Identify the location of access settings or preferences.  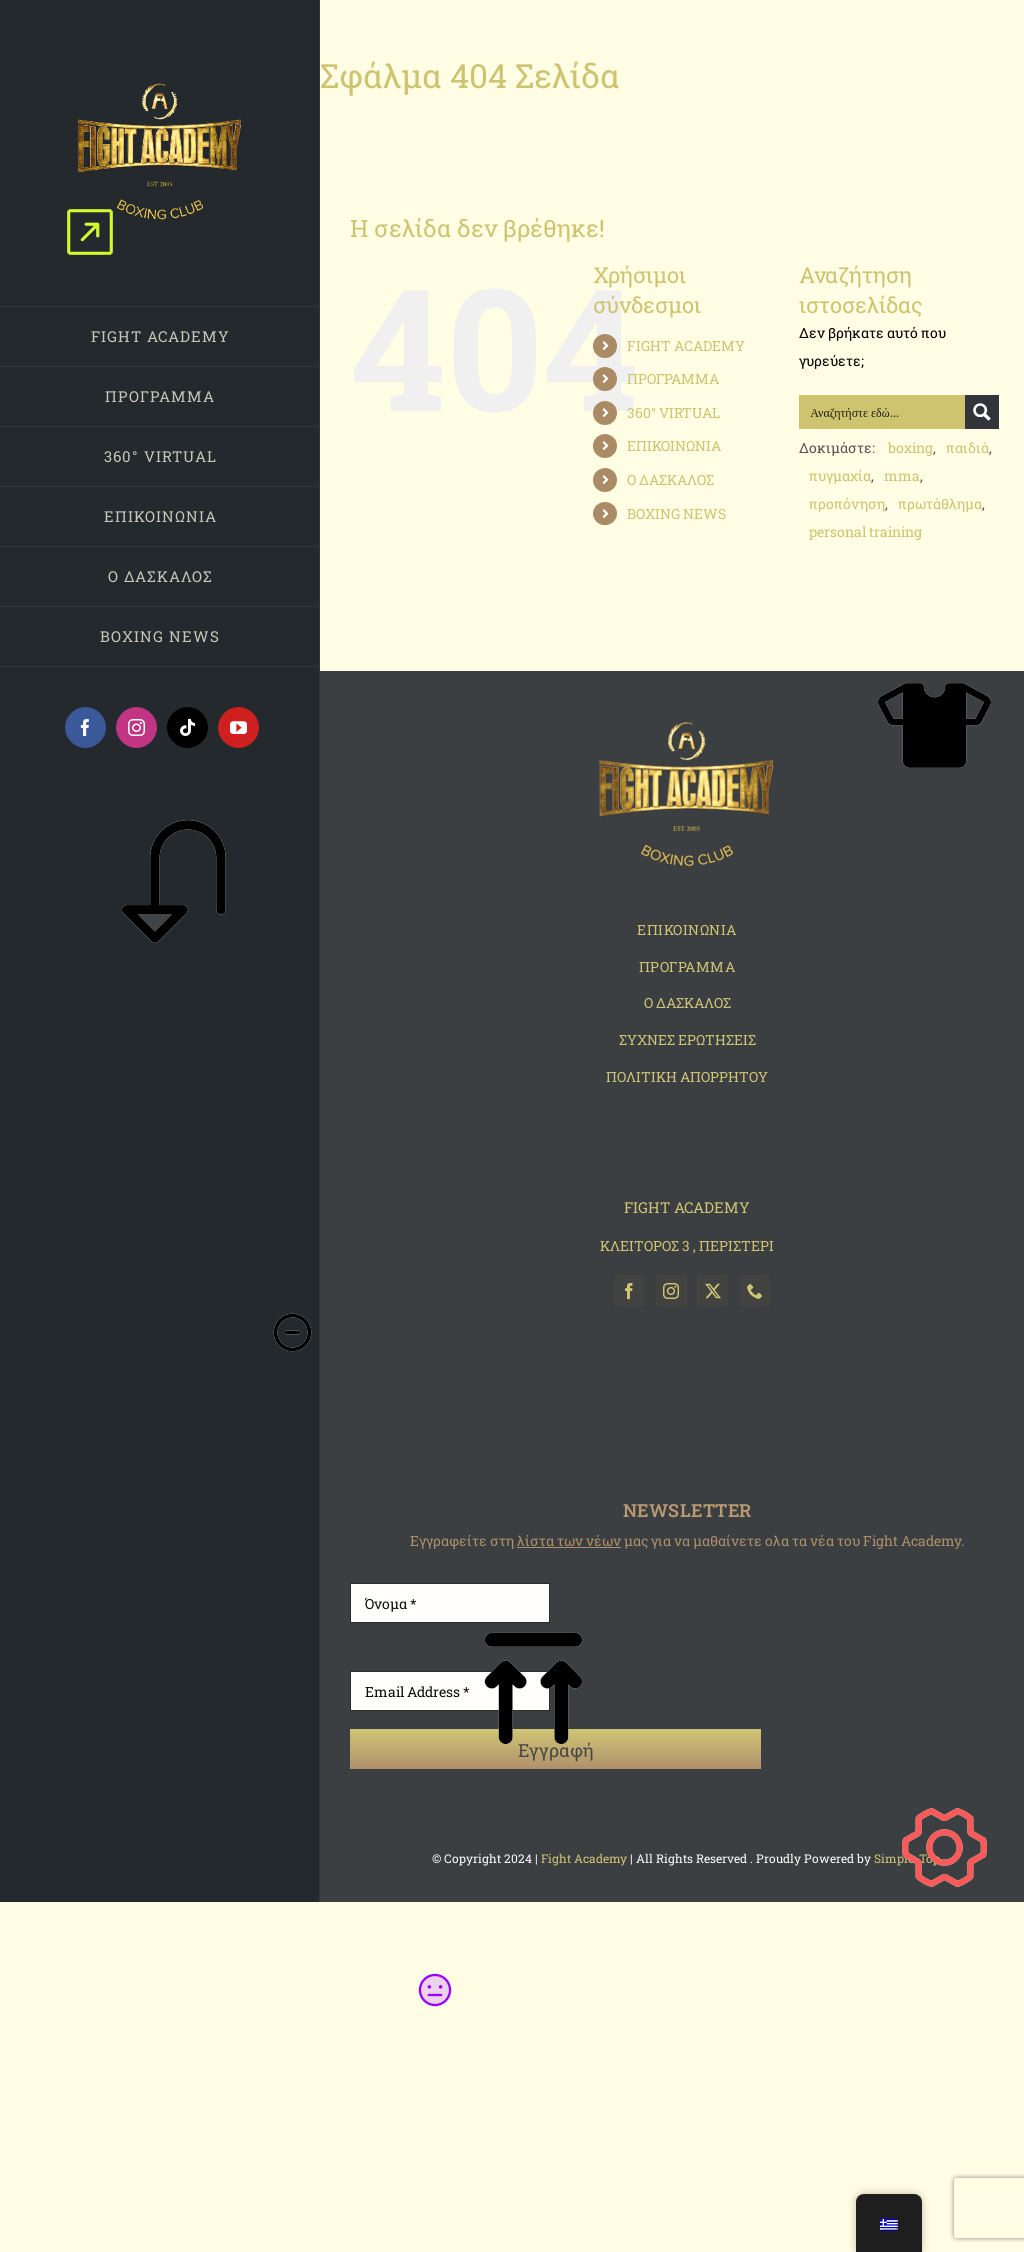
(944, 1847).